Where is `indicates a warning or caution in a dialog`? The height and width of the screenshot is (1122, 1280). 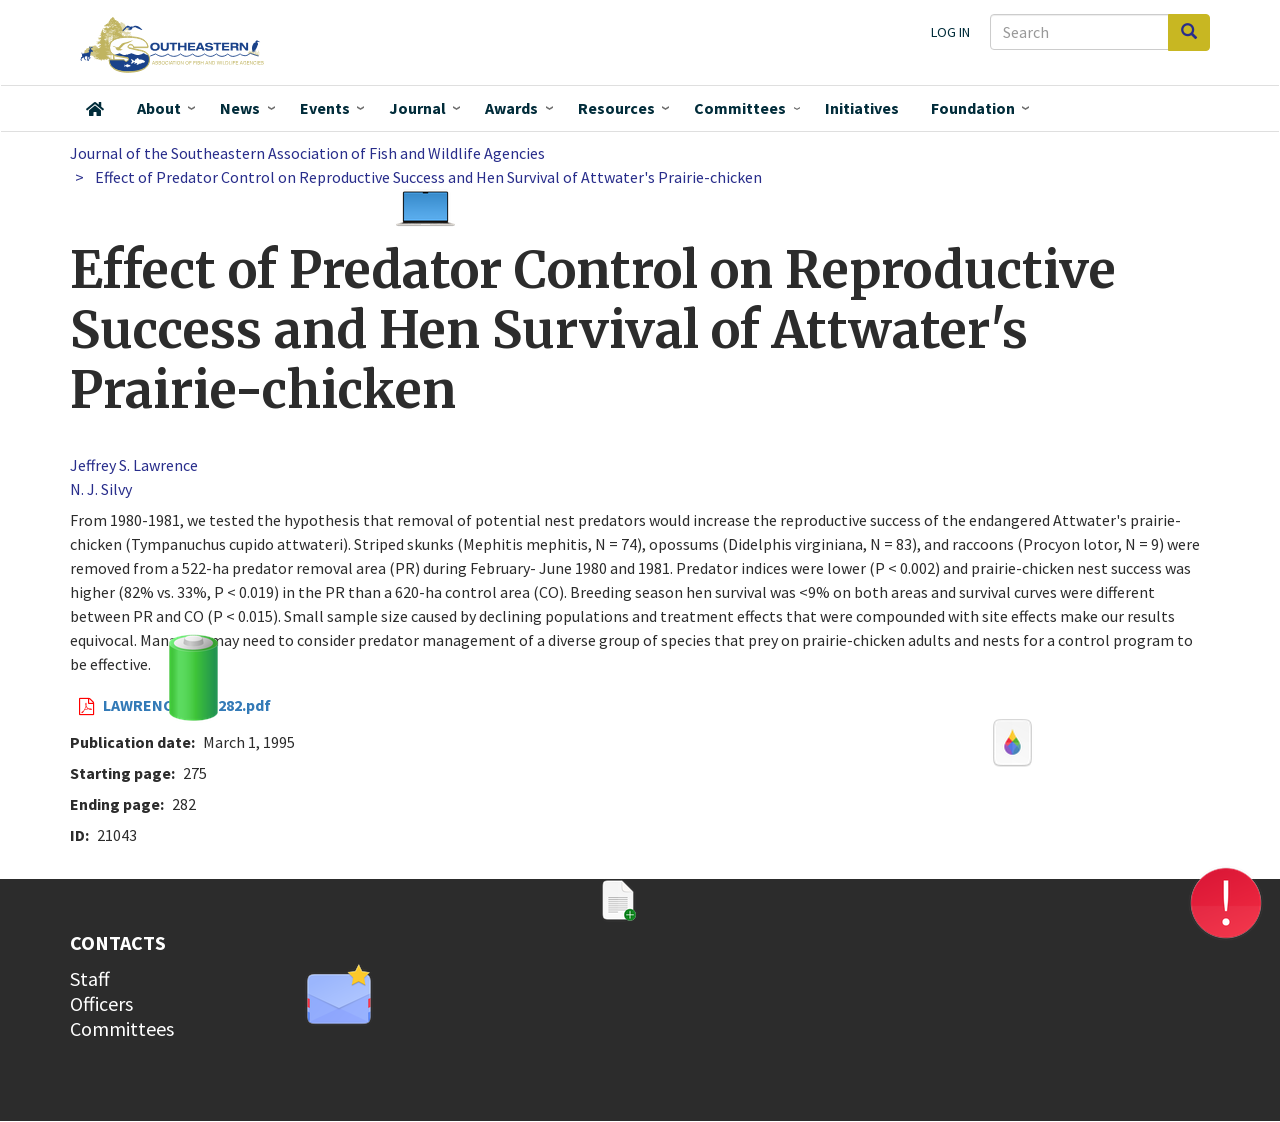 indicates a warning or caution in a dialog is located at coordinates (1226, 903).